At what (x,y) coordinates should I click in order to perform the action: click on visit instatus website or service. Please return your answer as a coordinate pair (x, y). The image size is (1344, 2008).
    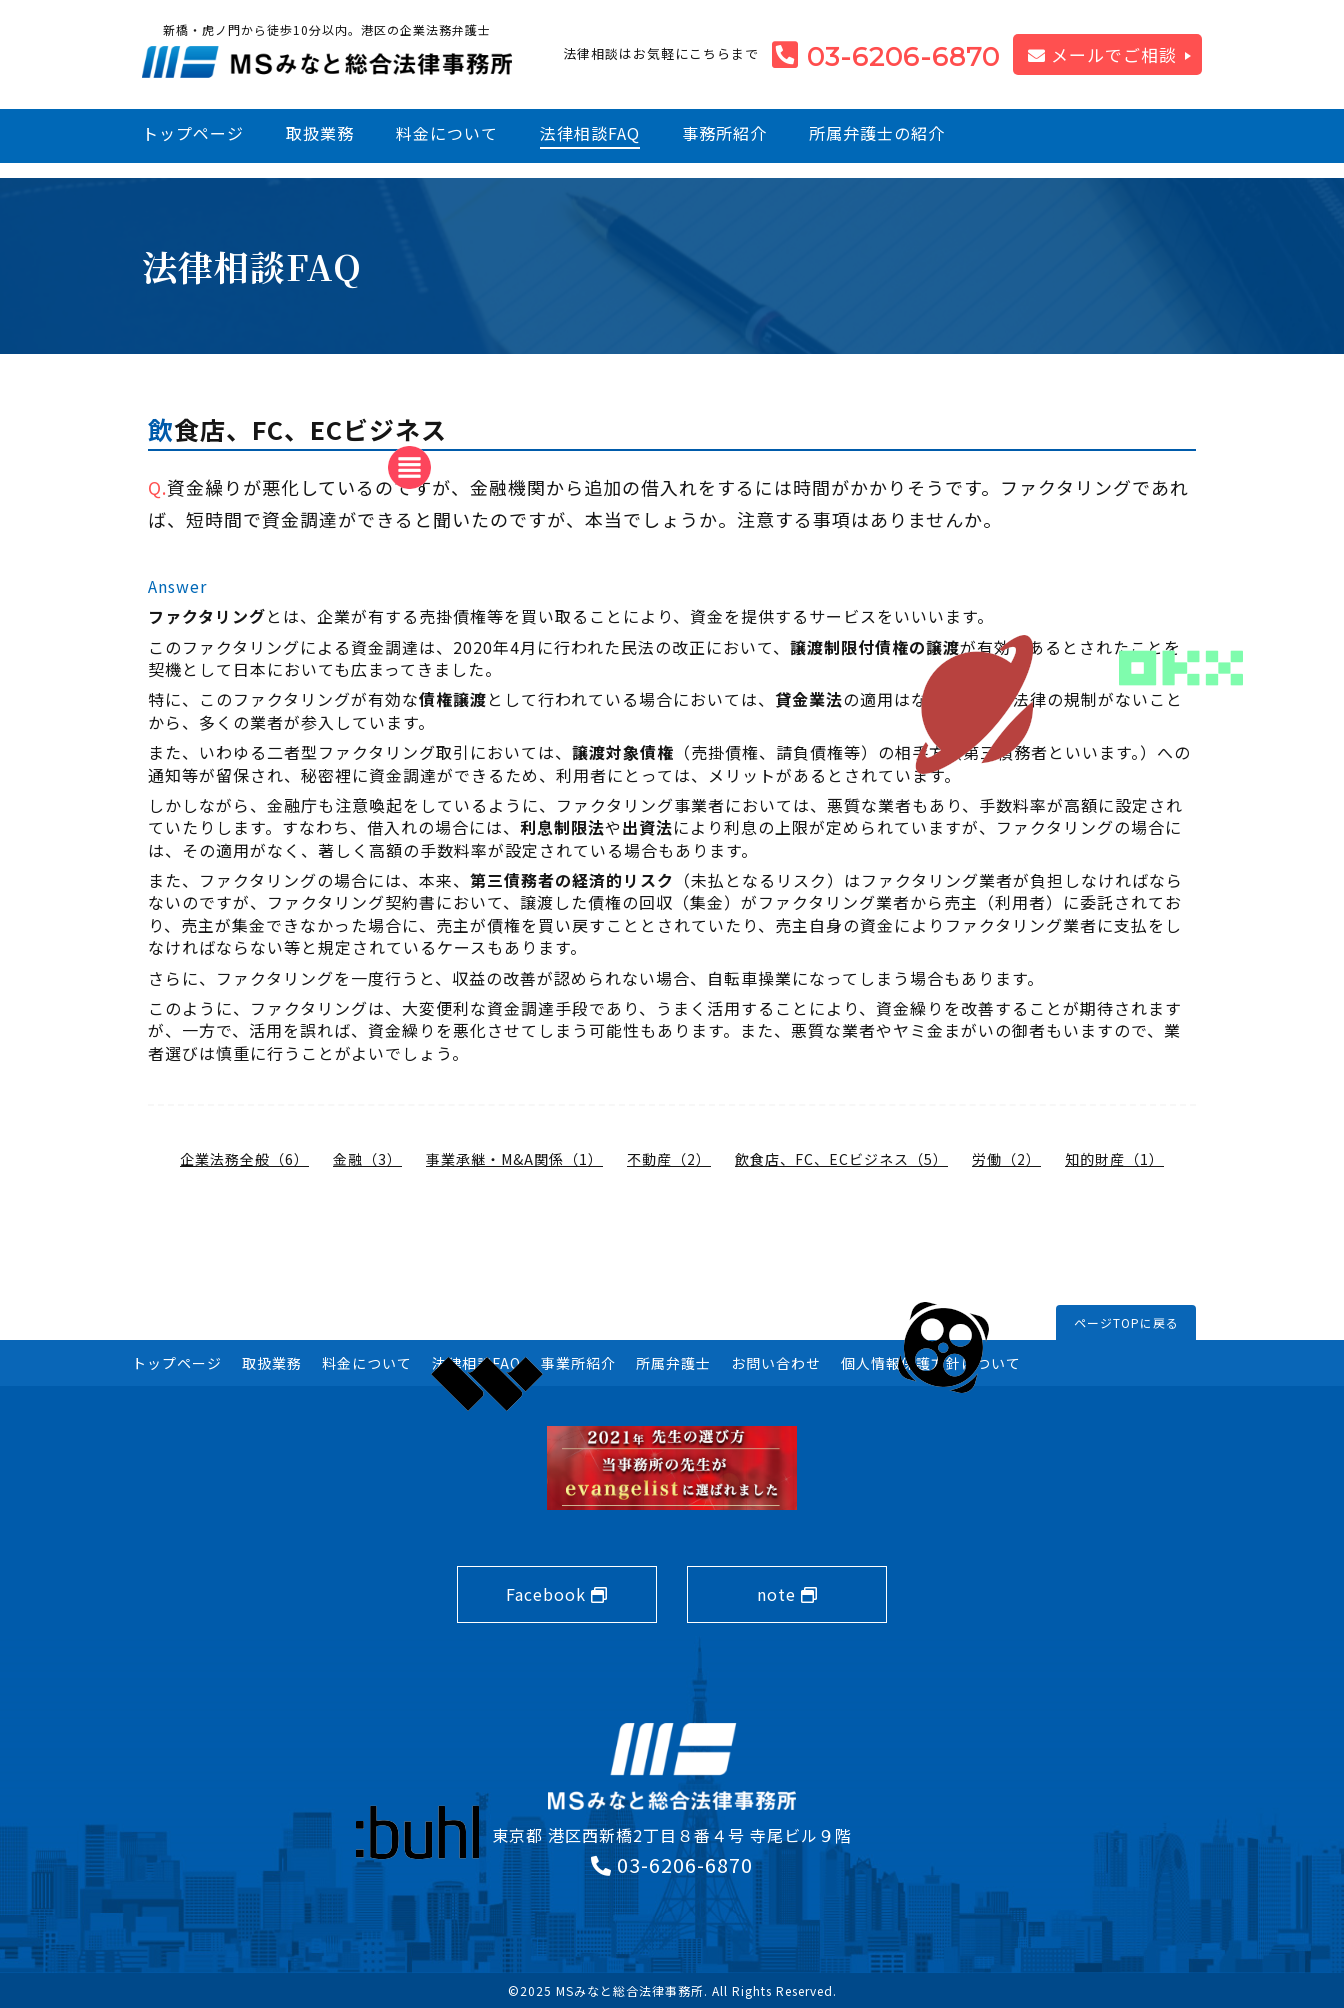
    Looking at the image, I should click on (974, 704).